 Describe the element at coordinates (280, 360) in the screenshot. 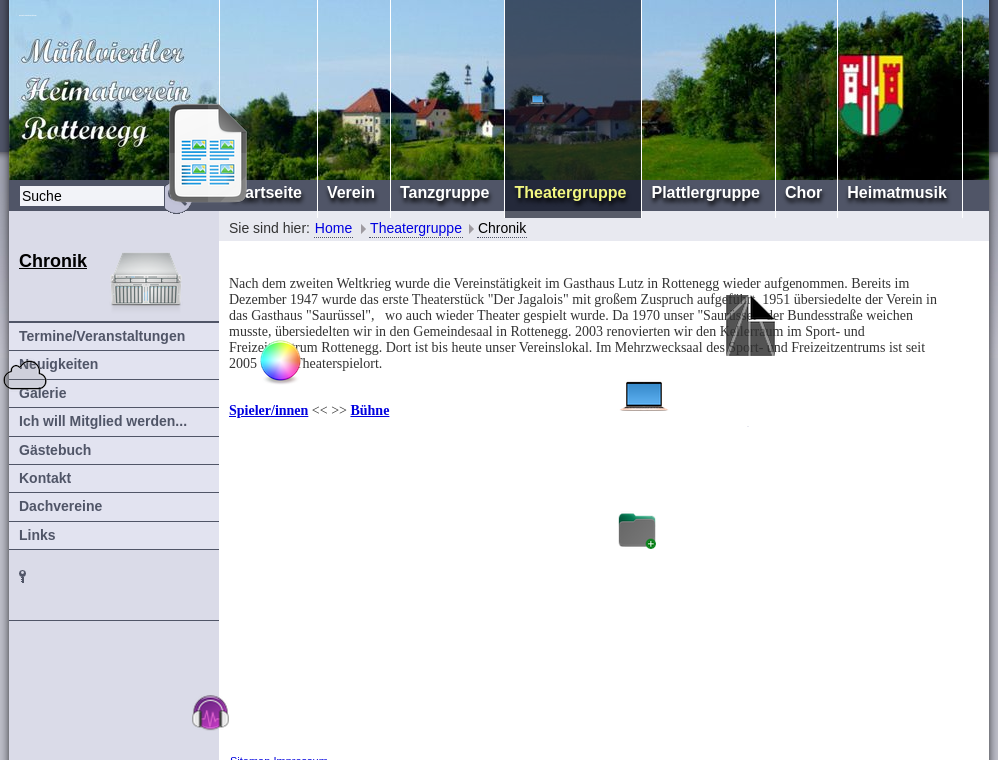

I see `customize profile background color` at that location.